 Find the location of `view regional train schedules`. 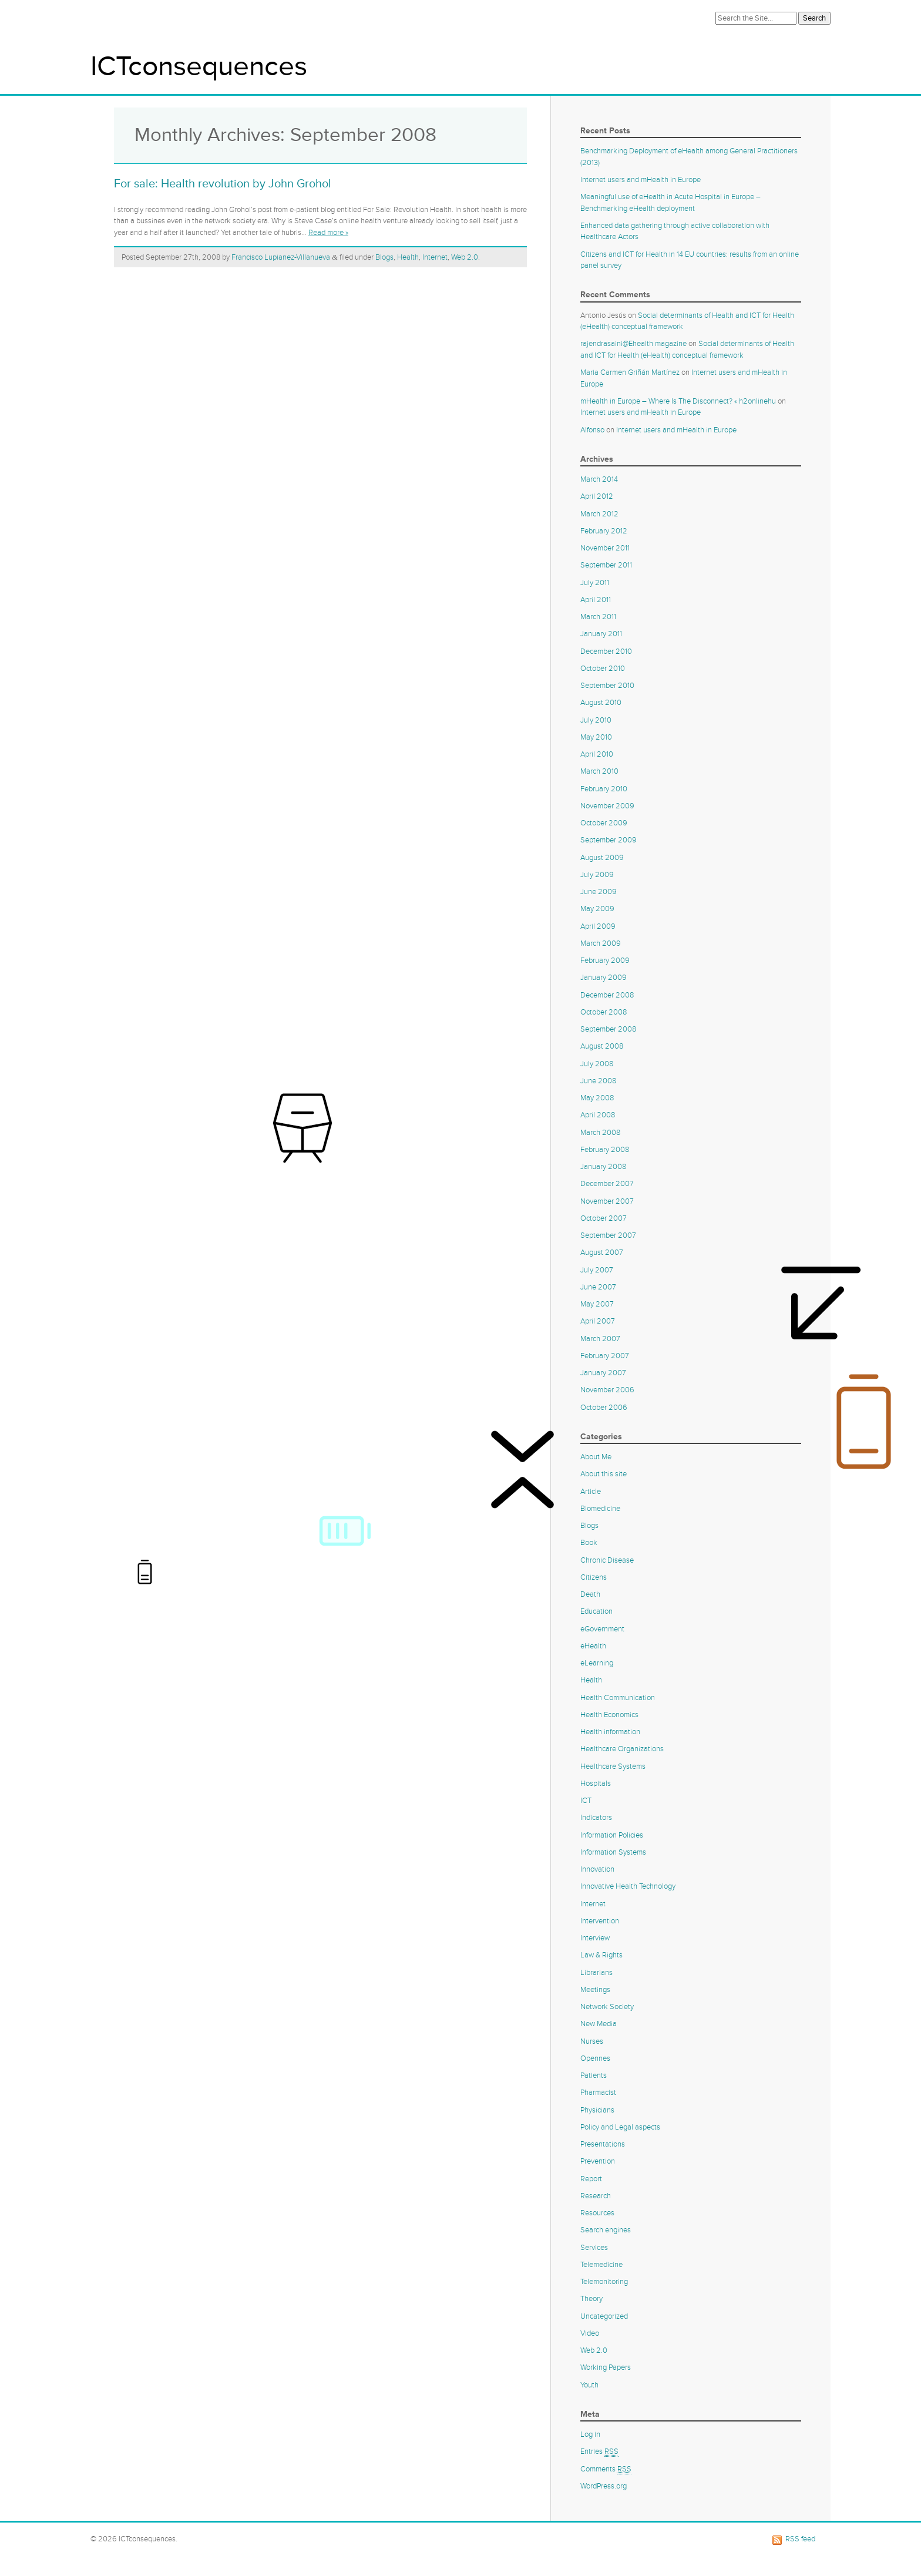

view regional train schedules is located at coordinates (302, 1126).